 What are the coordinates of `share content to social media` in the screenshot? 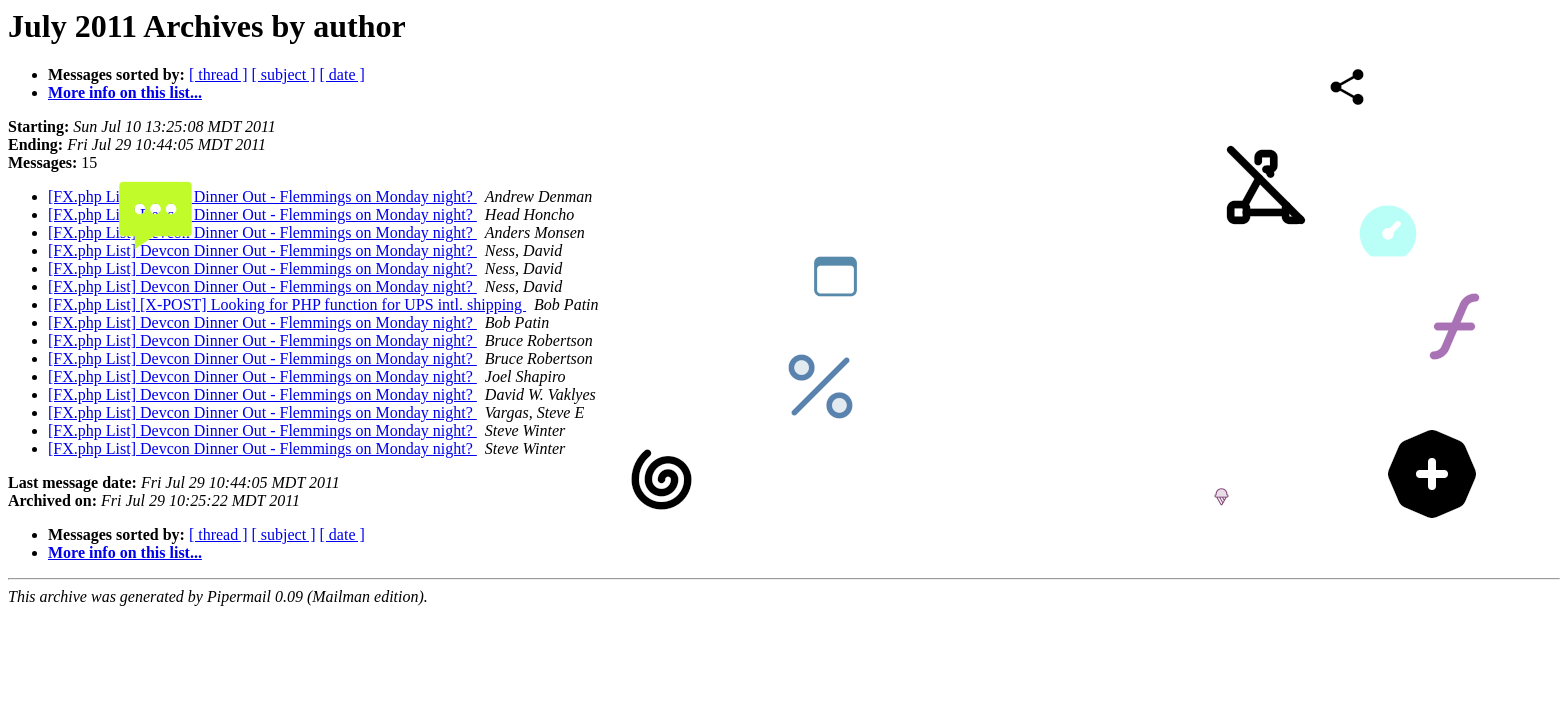 It's located at (1347, 87).